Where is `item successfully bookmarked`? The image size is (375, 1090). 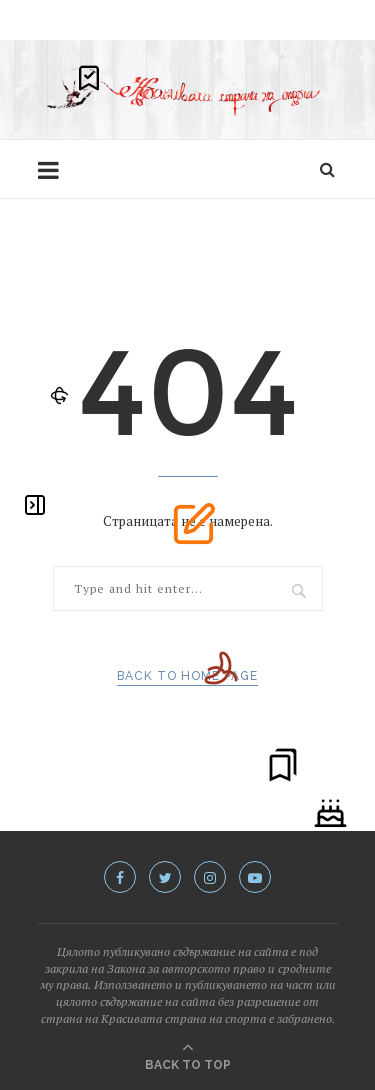 item successfully bookmarked is located at coordinates (89, 78).